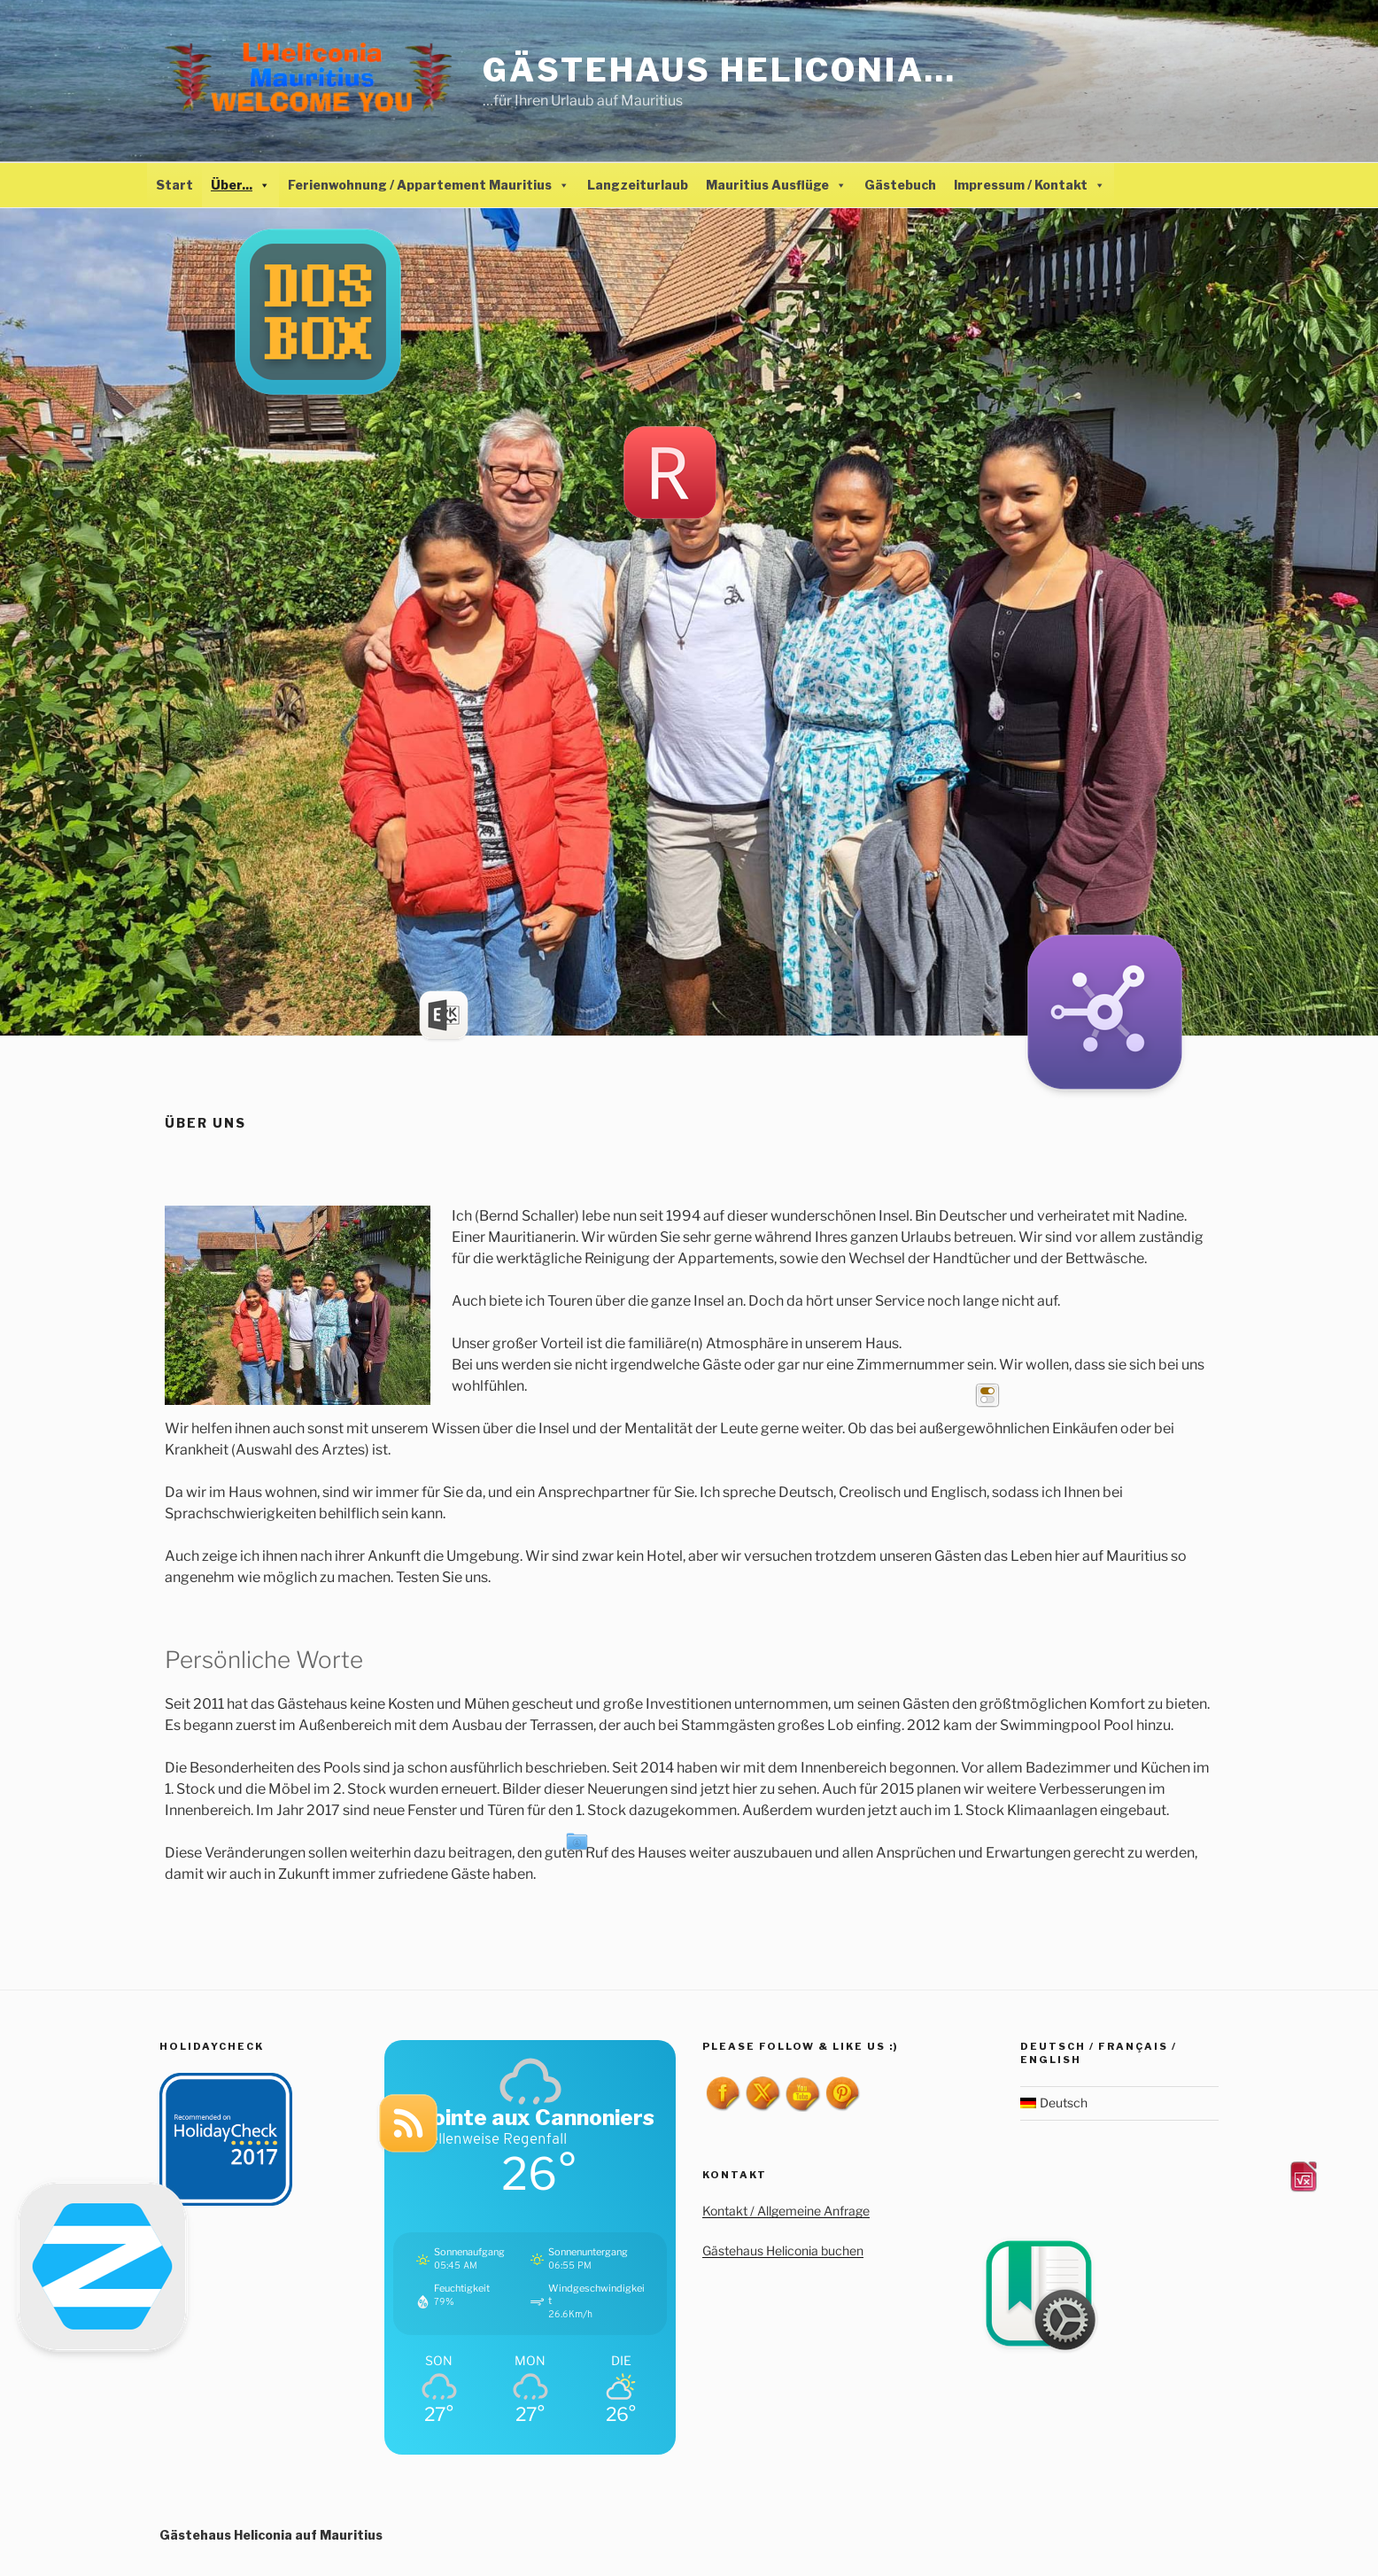  I want to click on access RSS feed settings, so click(408, 2124).